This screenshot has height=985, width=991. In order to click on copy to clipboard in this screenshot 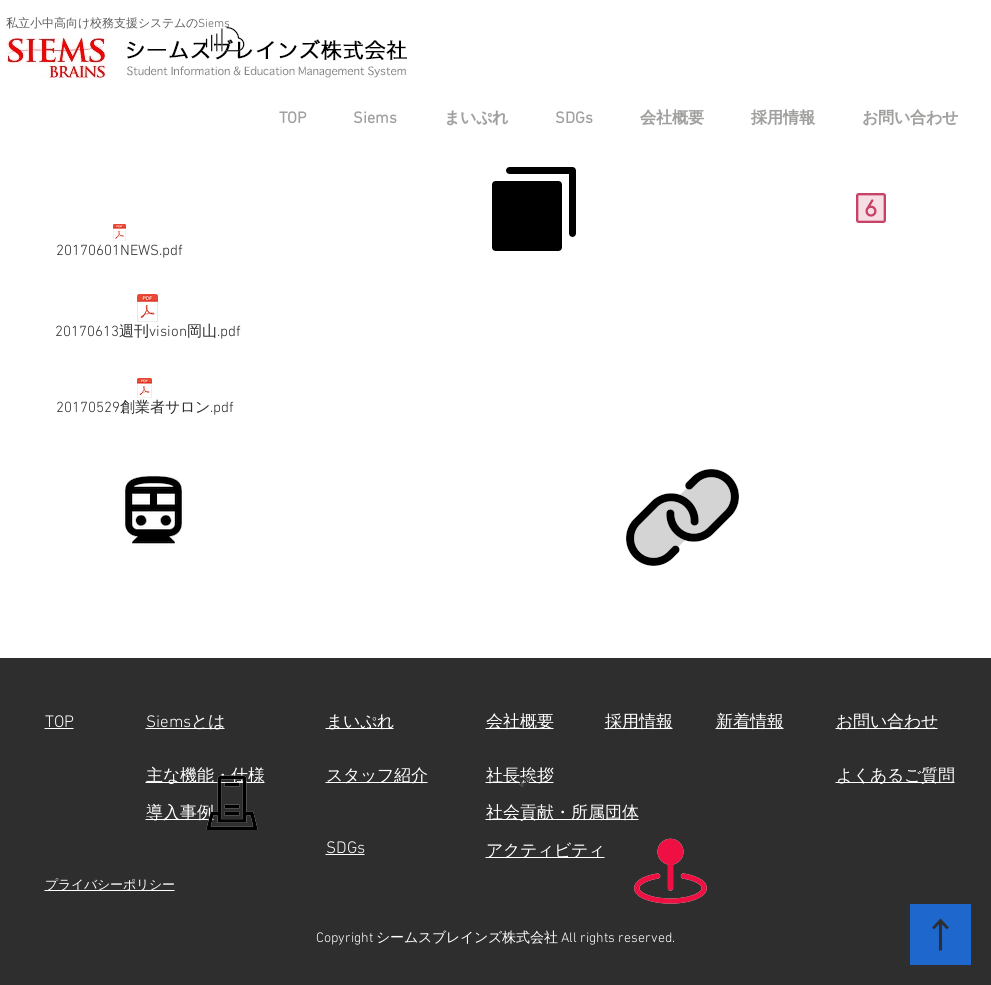, I will do `click(534, 209)`.